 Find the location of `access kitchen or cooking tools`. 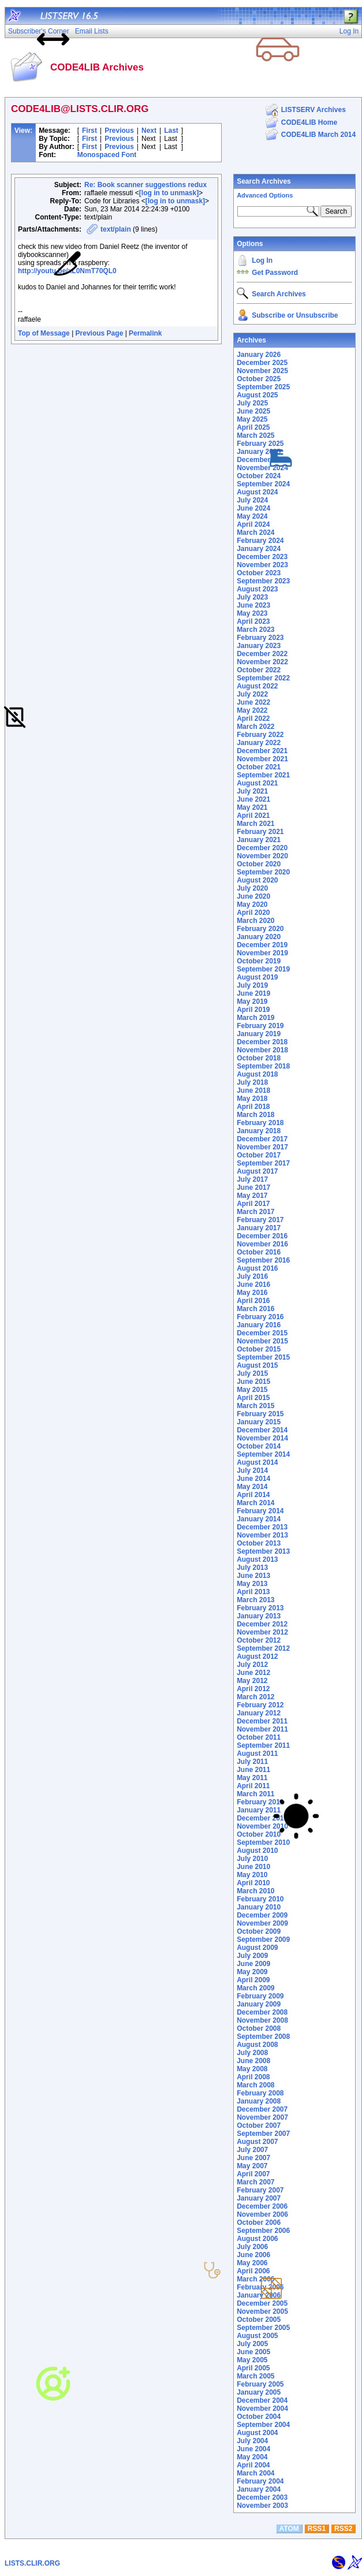

access kitchen or cooking tools is located at coordinates (68, 264).